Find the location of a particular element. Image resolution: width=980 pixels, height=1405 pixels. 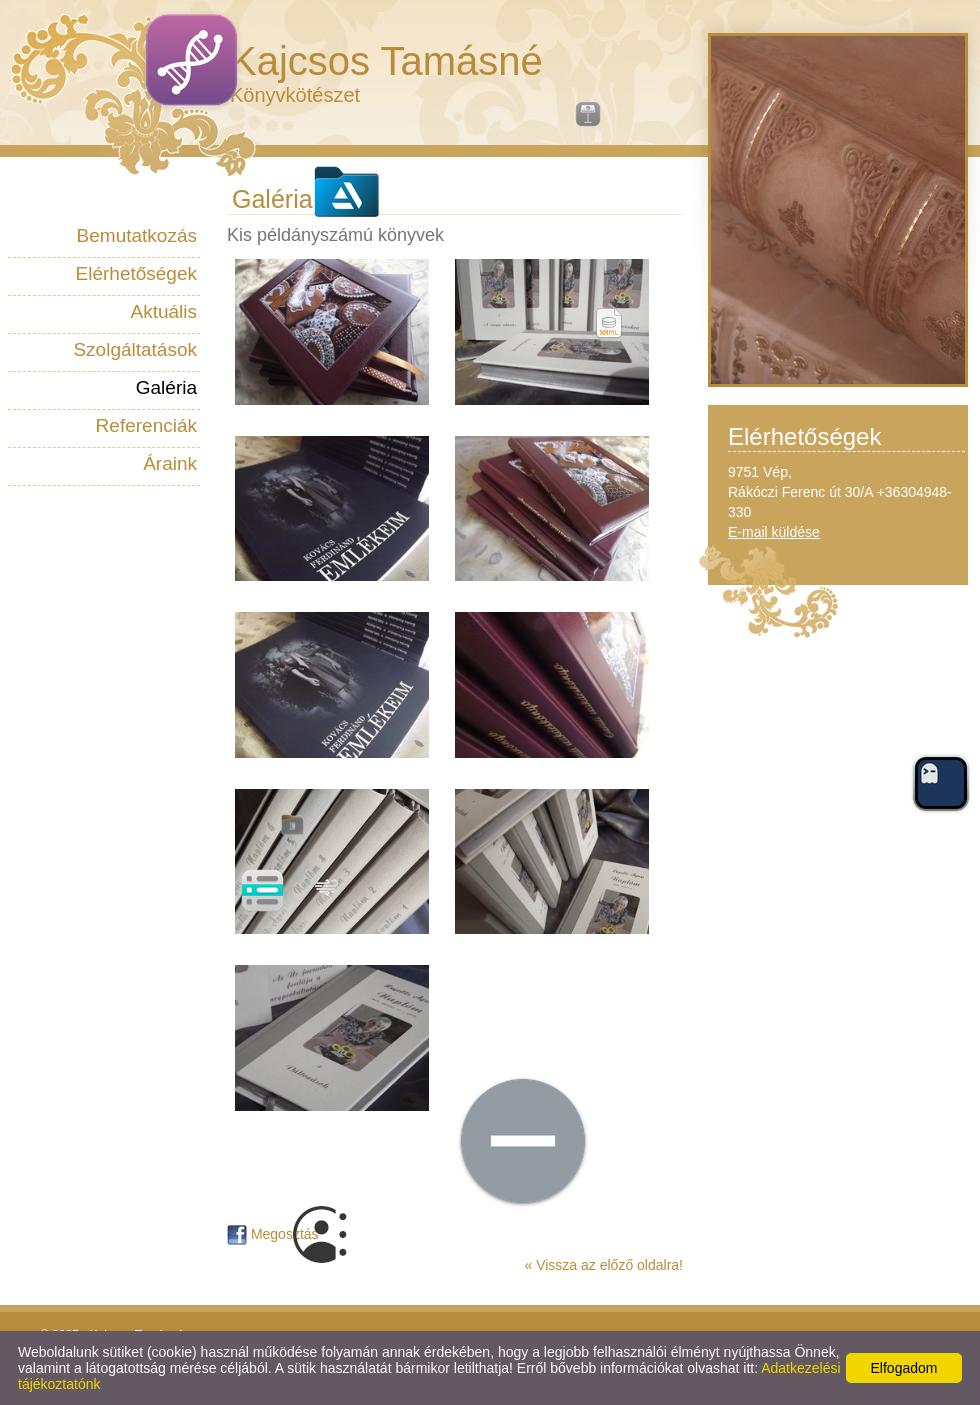

indicates file excluded from dropbox selective sync is located at coordinates (523, 1141).